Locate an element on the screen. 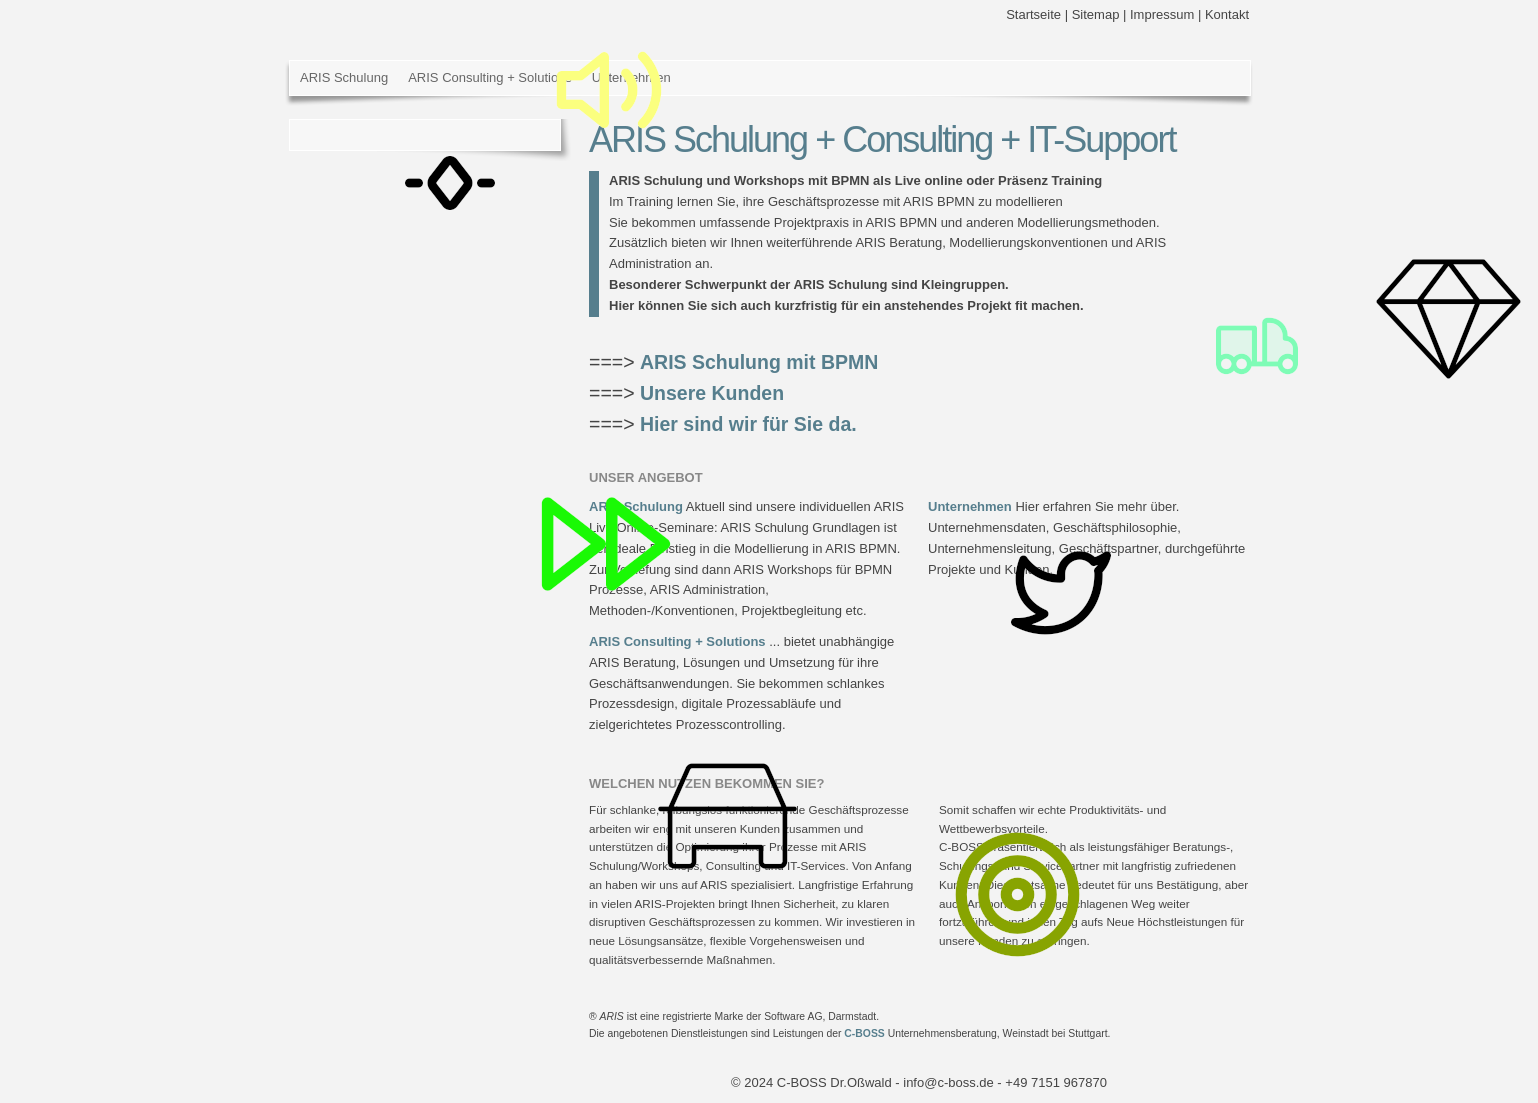  set a goal or target is located at coordinates (1017, 894).